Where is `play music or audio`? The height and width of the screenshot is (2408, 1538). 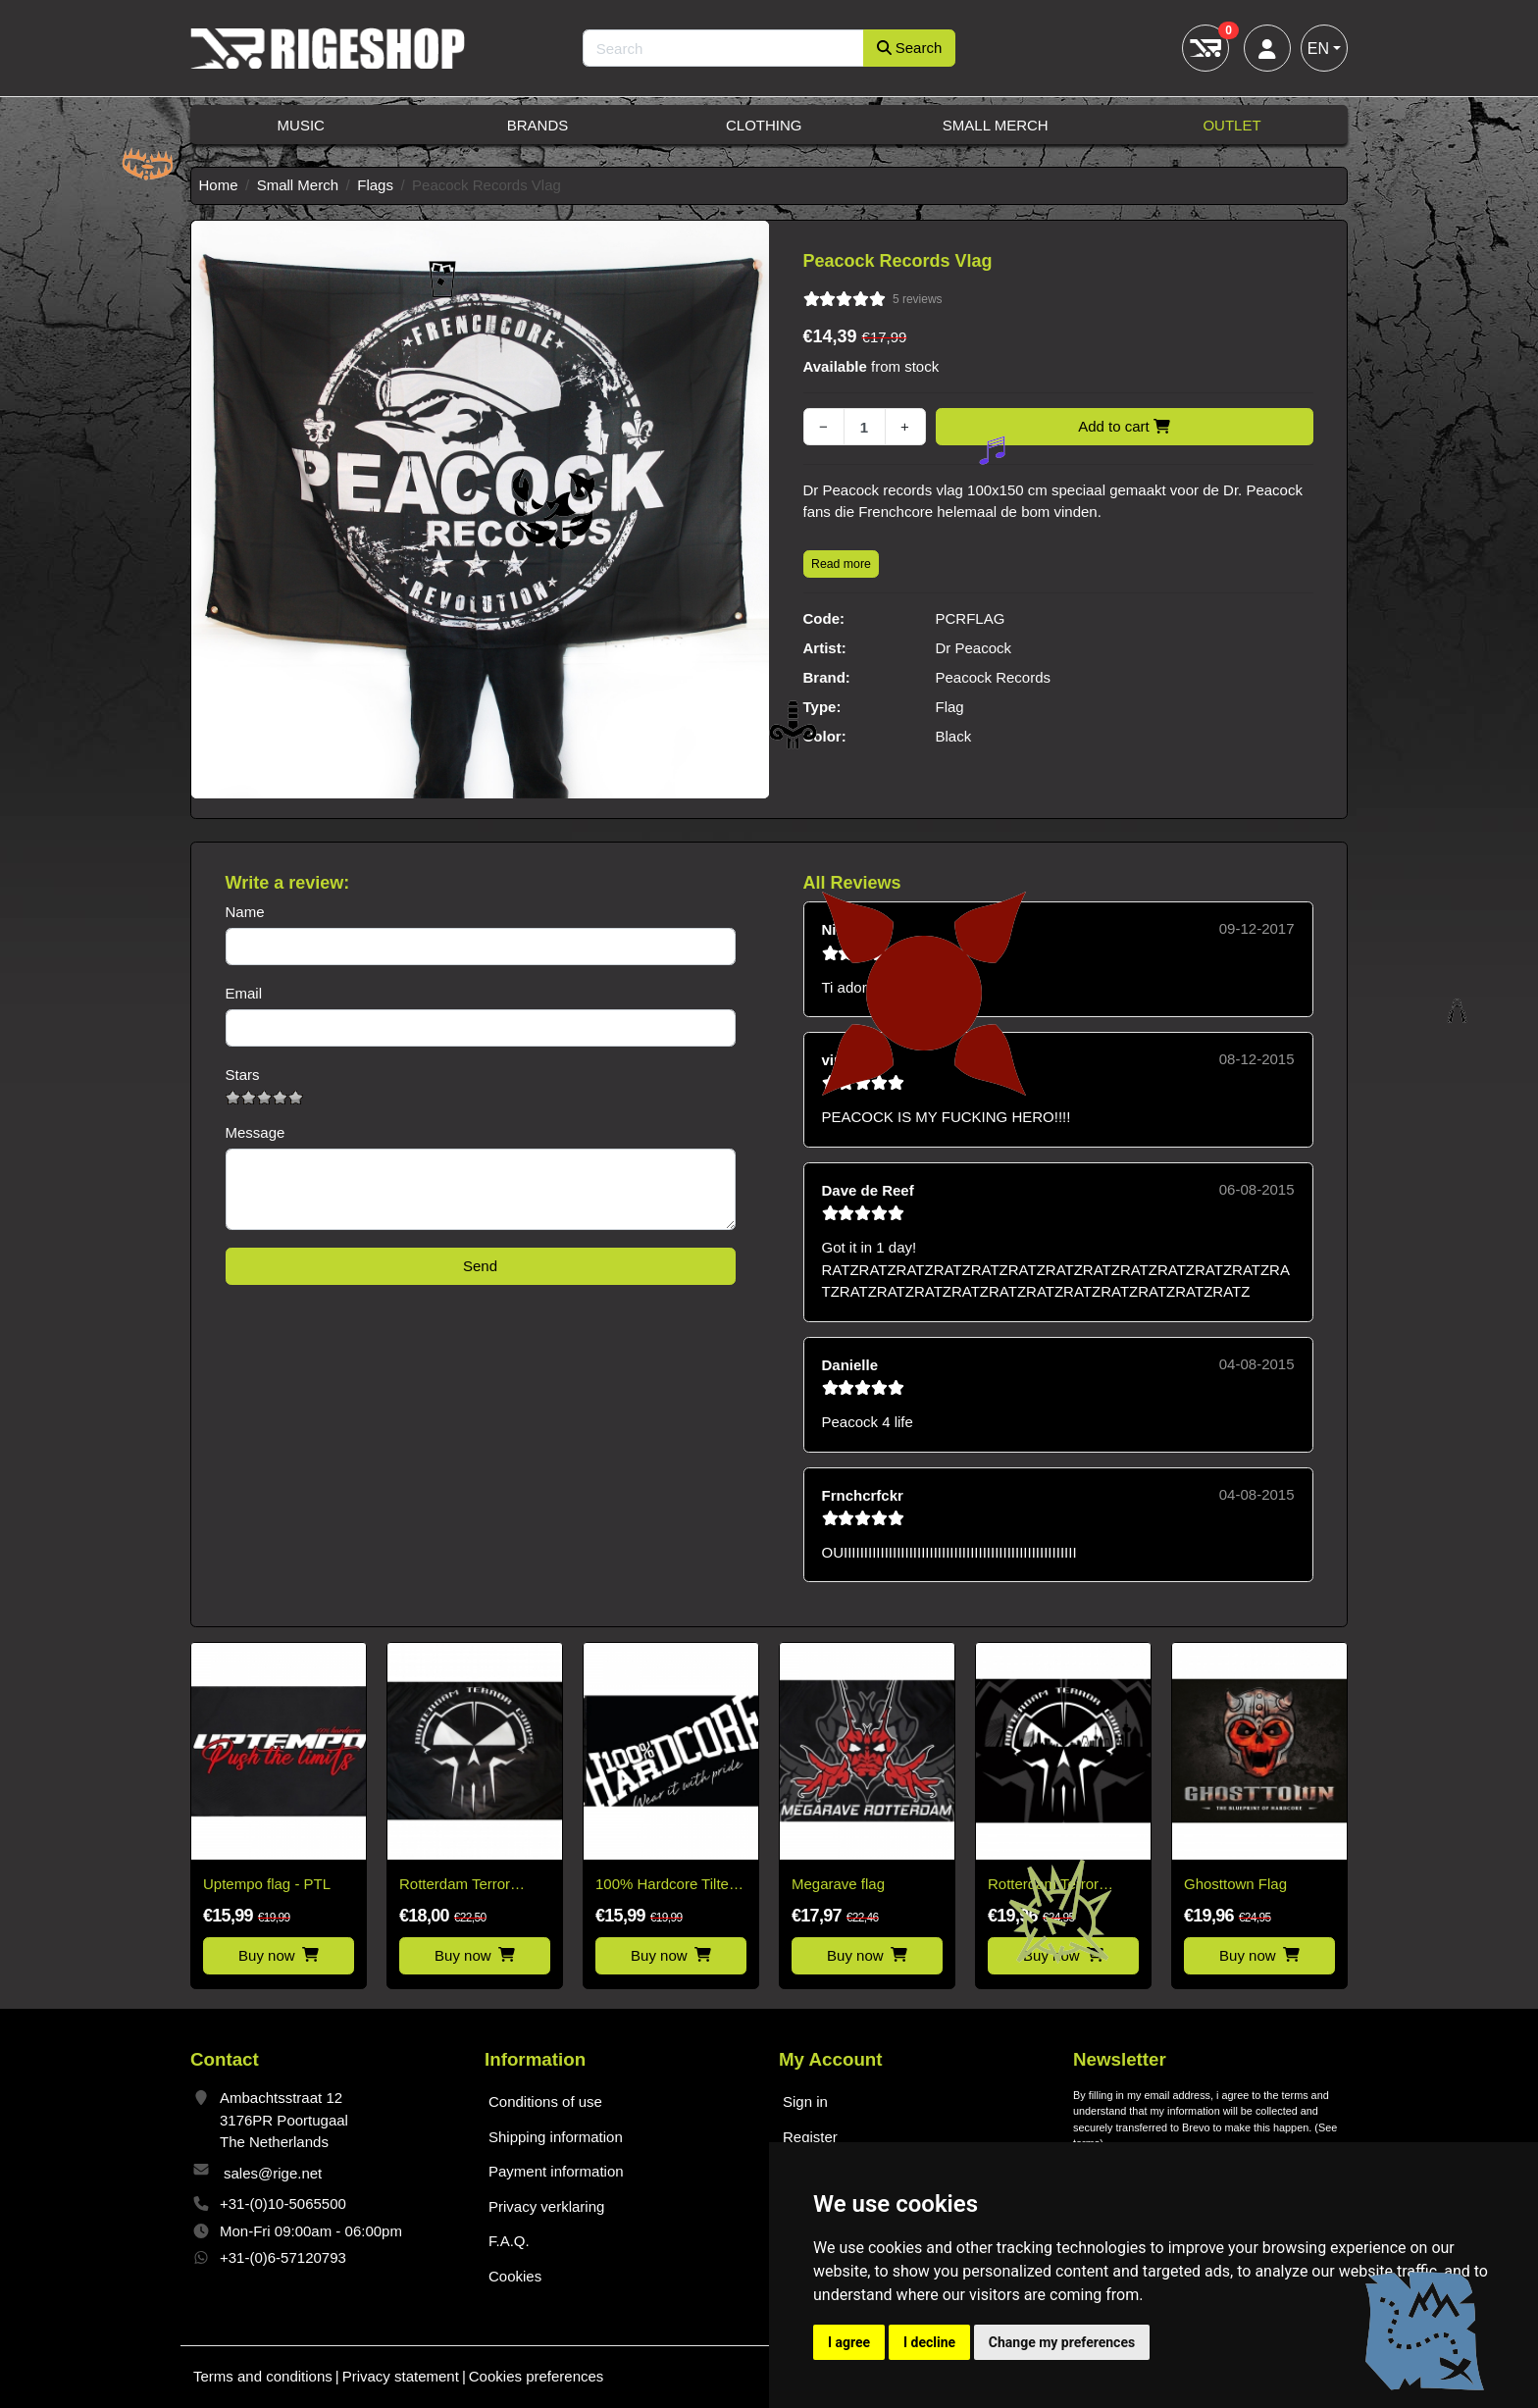 play music or audio is located at coordinates (993, 450).